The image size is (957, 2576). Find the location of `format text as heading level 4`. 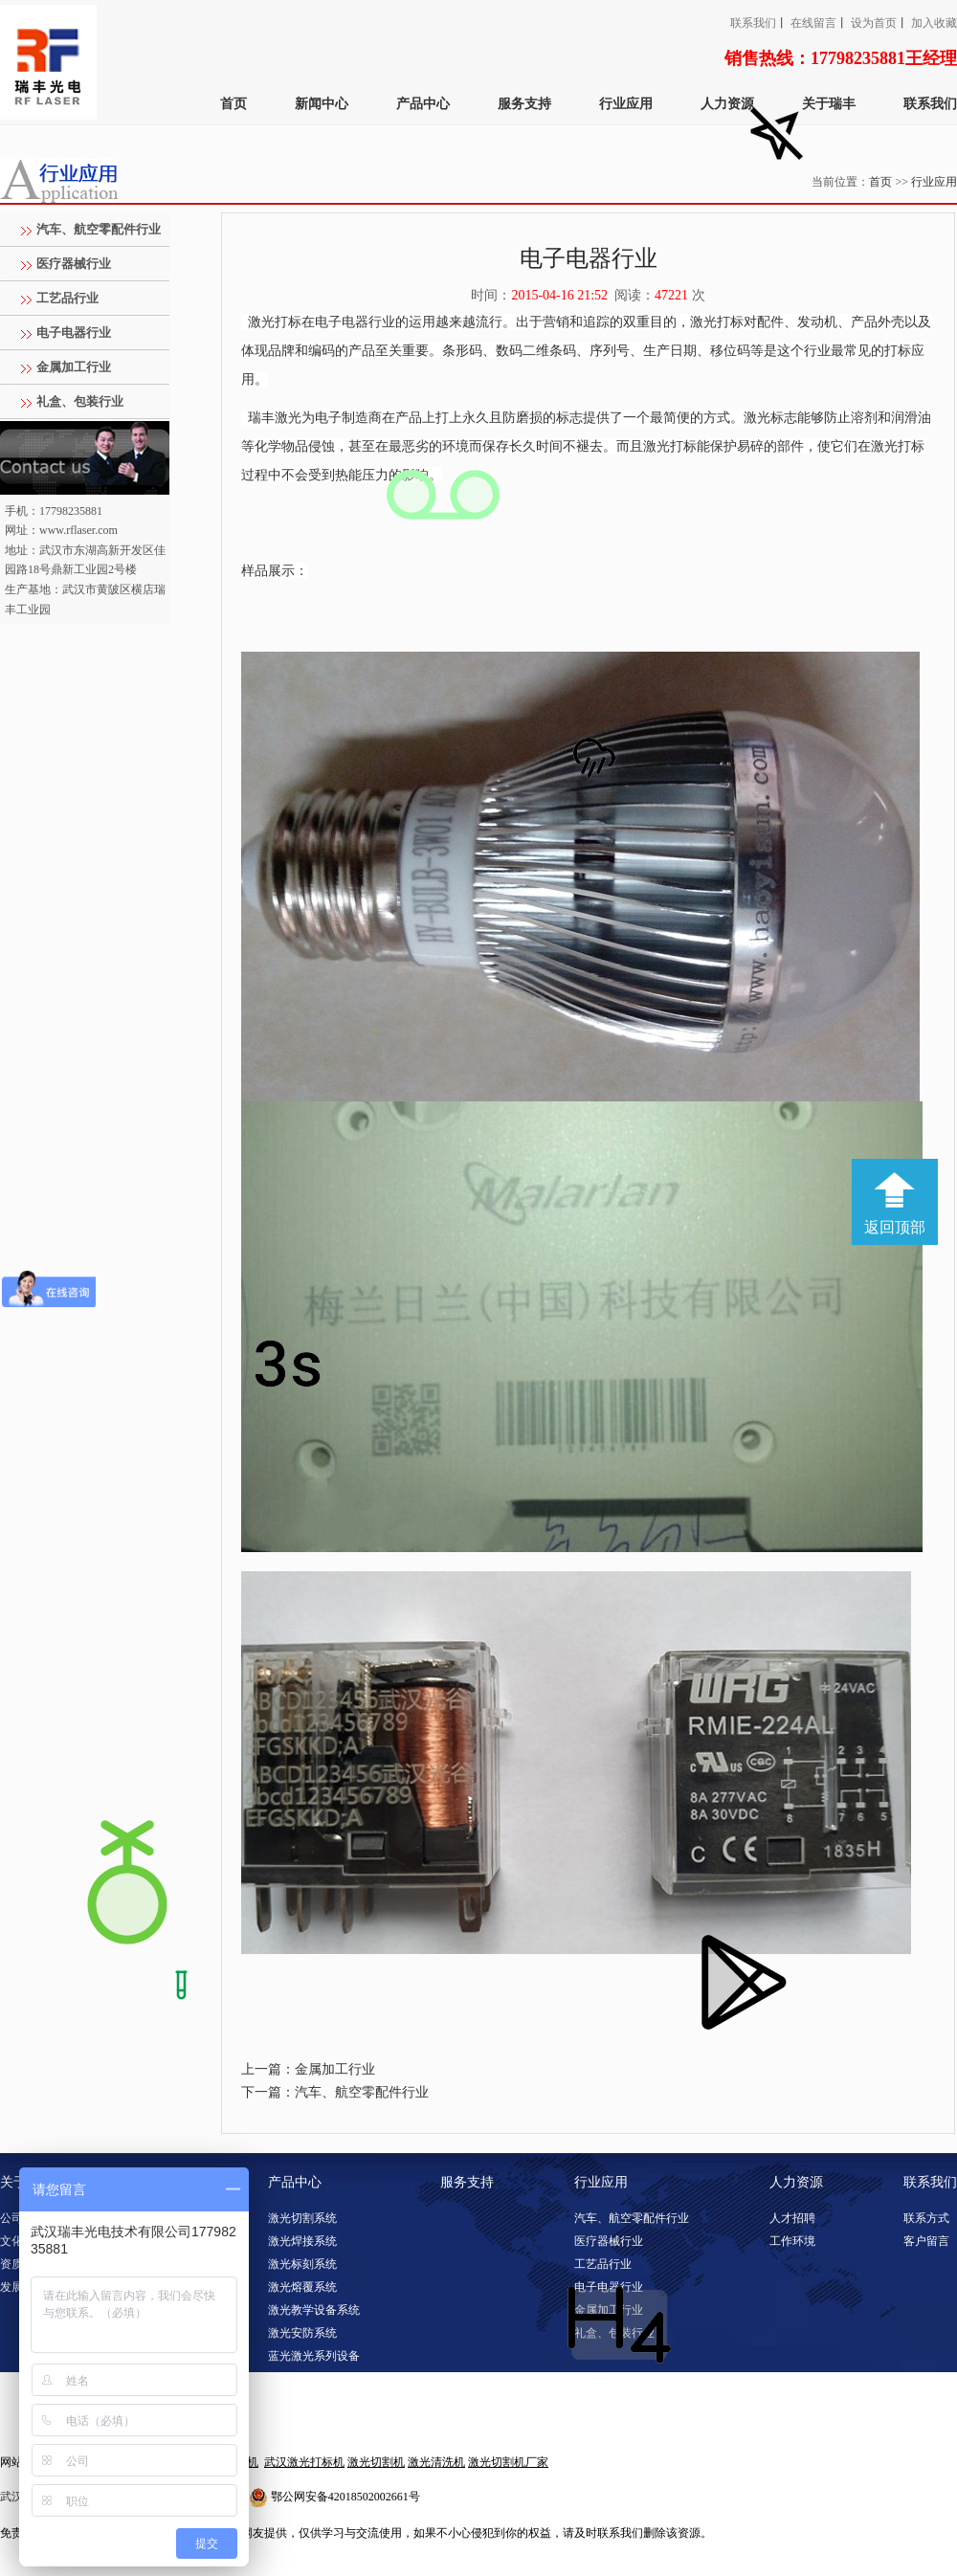

format text as heading level 4 is located at coordinates (612, 2322).